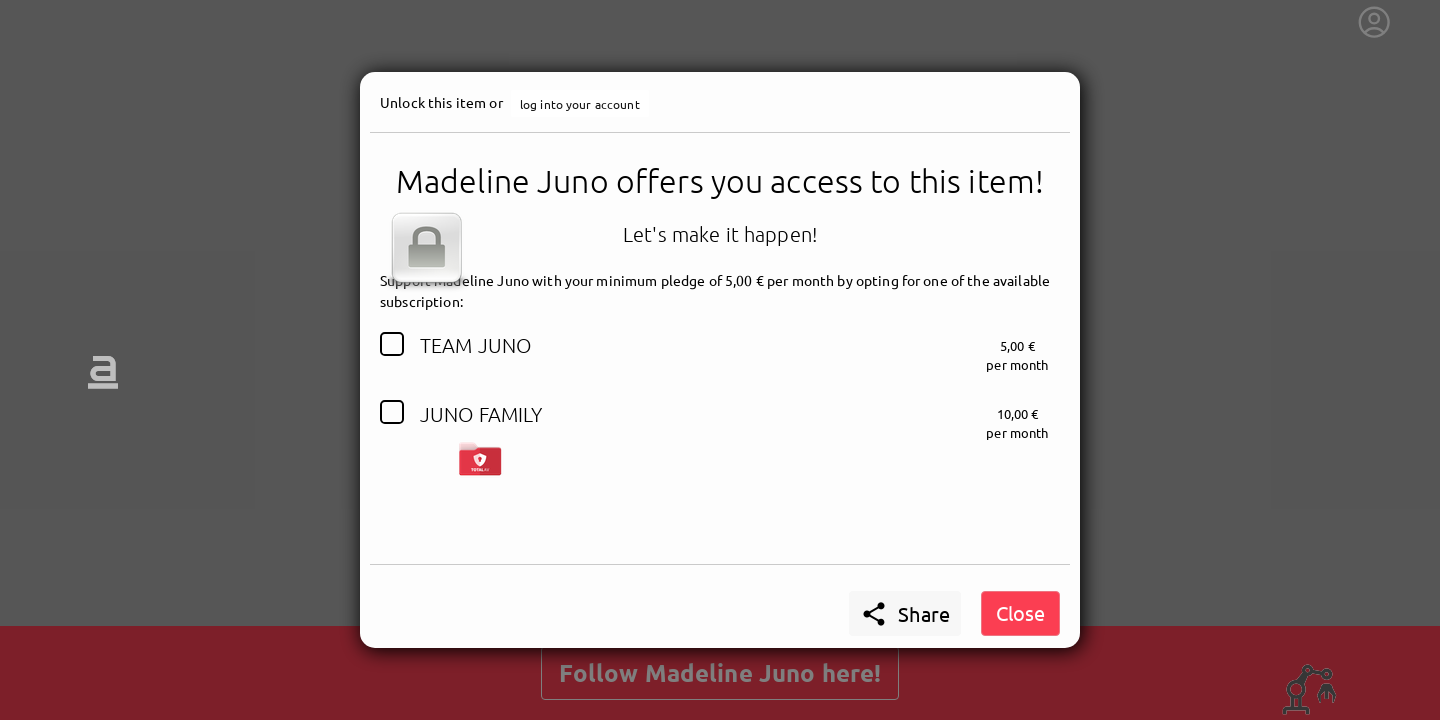 The height and width of the screenshot is (720, 1440). Describe the element at coordinates (427, 251) in the screenshot. I see `indicates a locked or read-only file` at that location.